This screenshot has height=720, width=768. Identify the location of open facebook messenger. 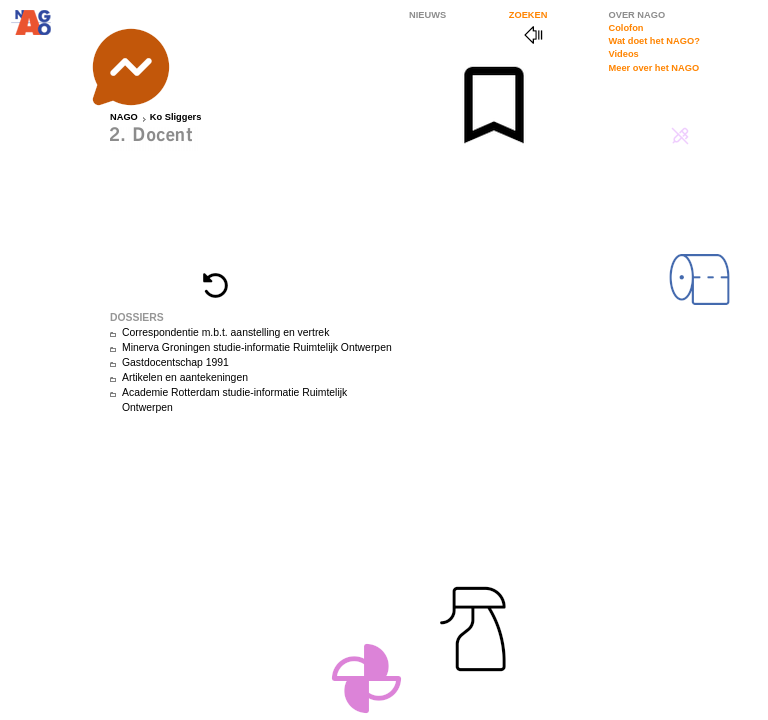
(131, 67).